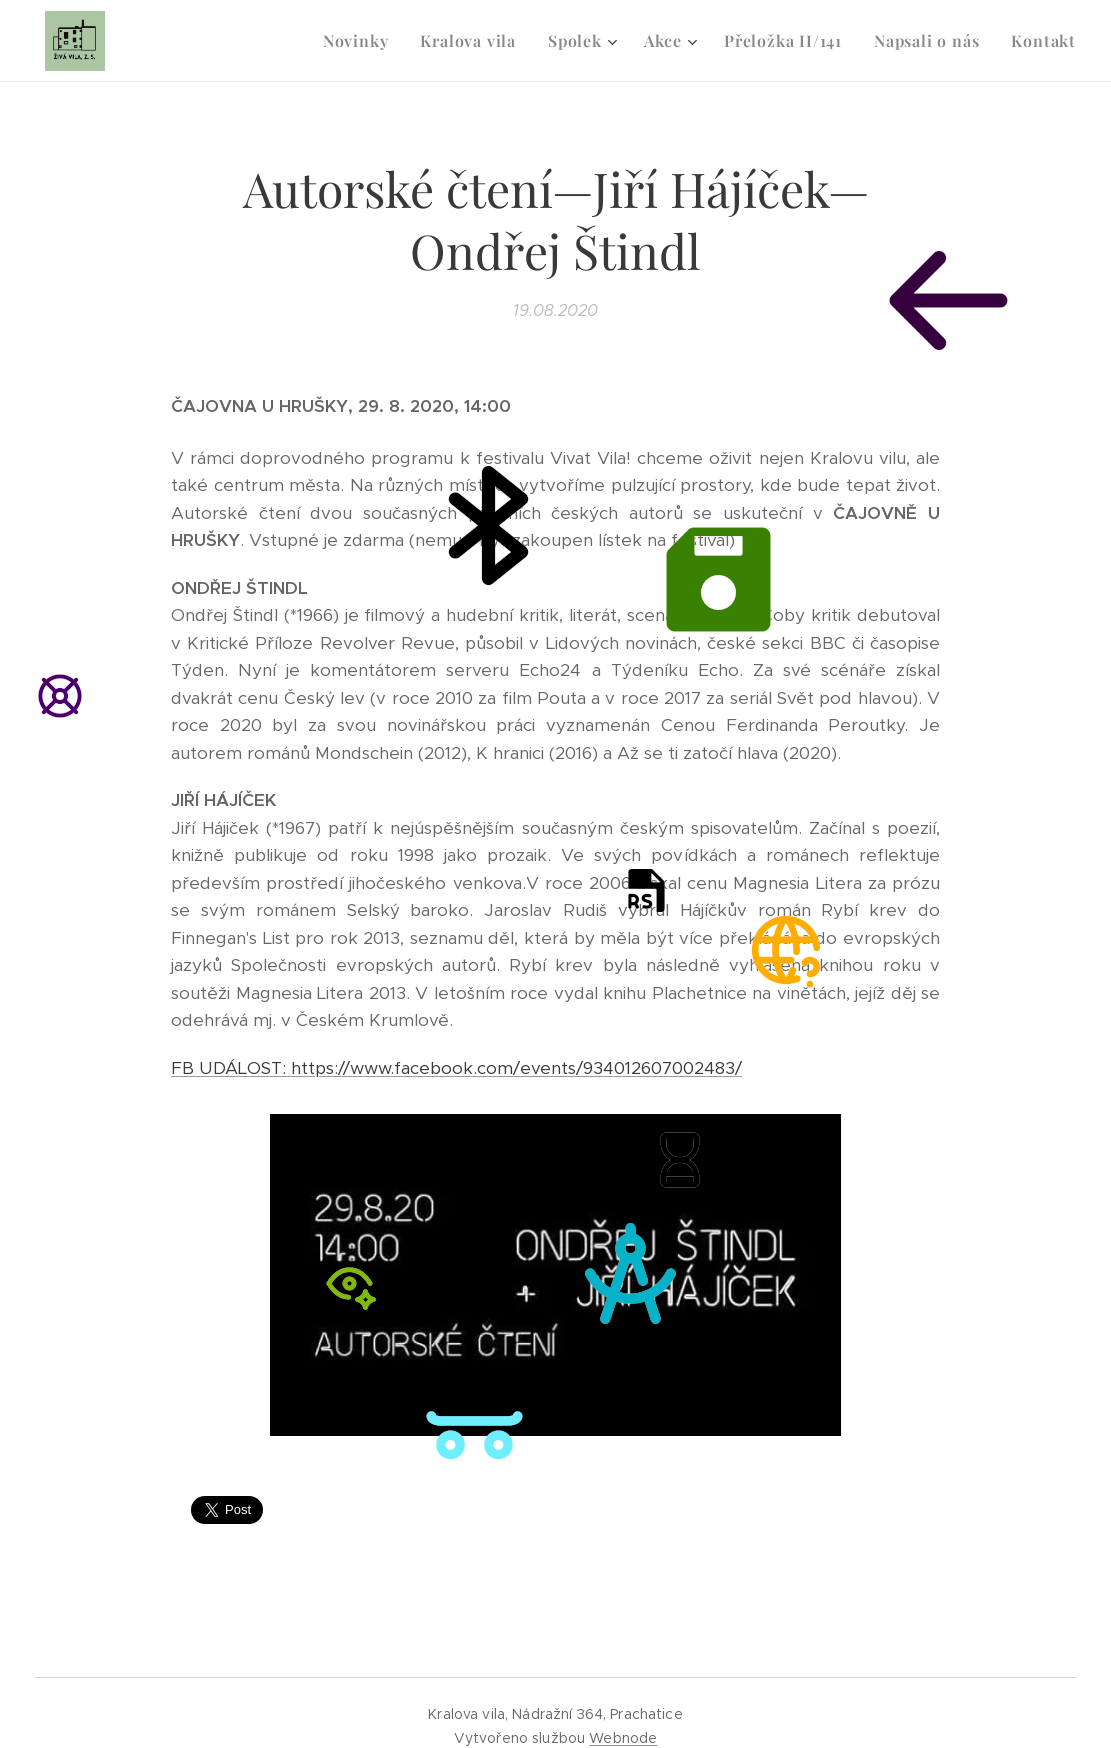  I want to click on access help or FAQ for international/global settings, so click(786, 950).